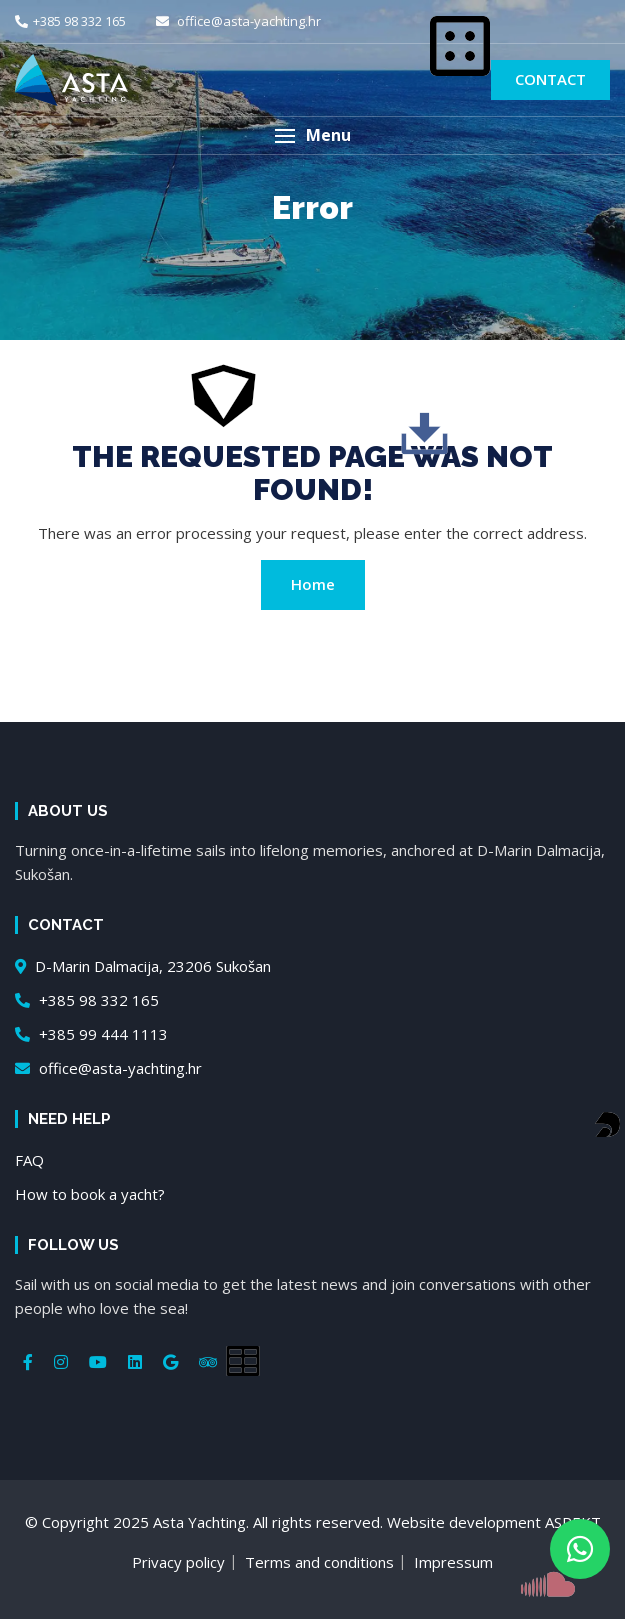 This screenshot has width=625, height=1619. I want to click on openbase logo, so click(223, 393).